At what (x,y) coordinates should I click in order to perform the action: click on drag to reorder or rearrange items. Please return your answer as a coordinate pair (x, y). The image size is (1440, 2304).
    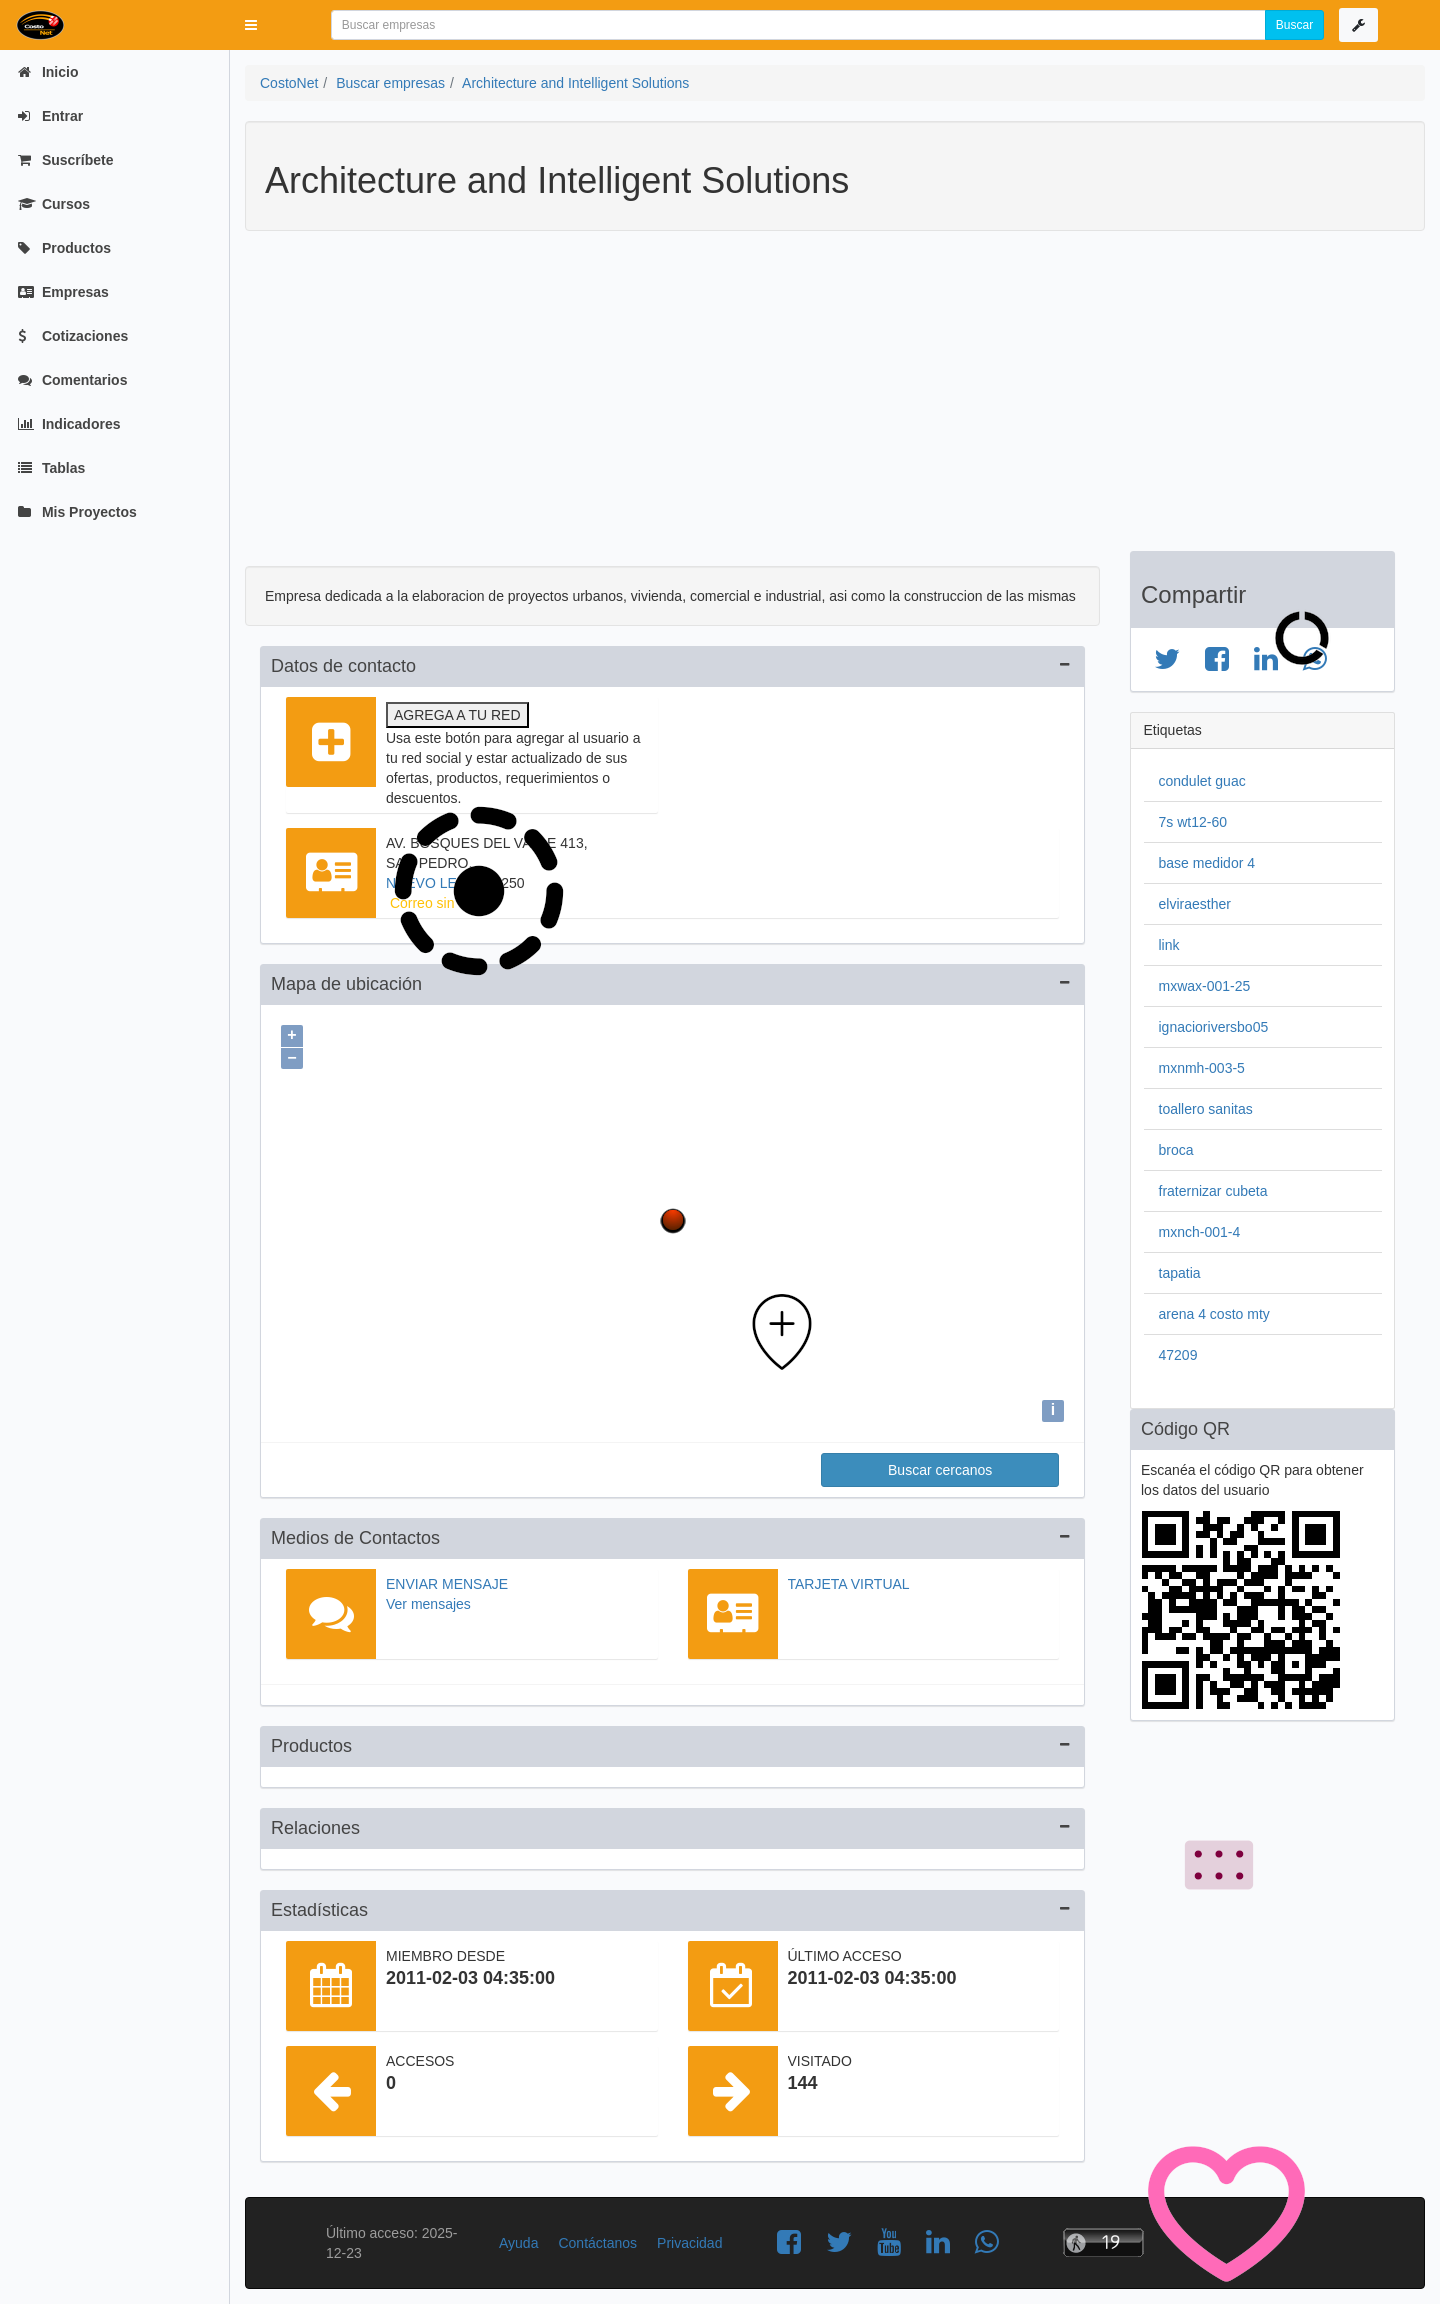
    Looking at the image, I should click on (1219, 1865).